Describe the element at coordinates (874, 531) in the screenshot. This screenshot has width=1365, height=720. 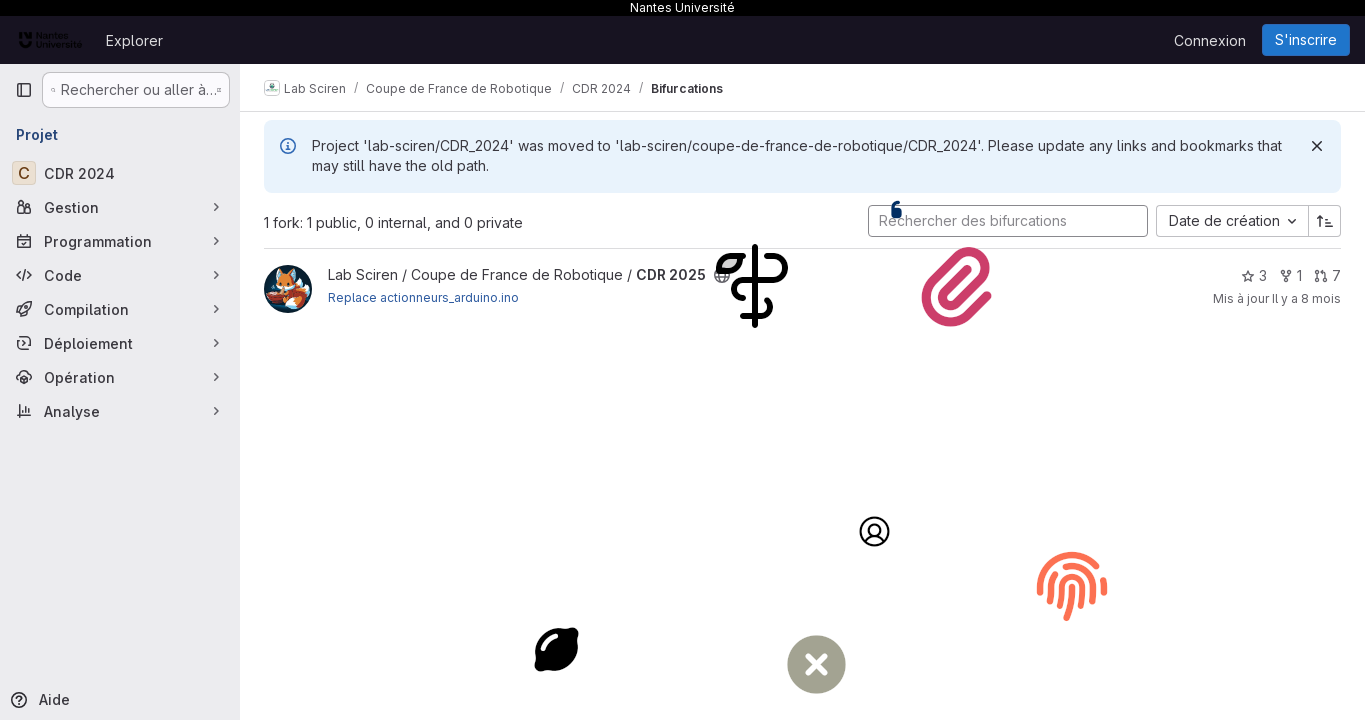
I see `view your profile` at that location.